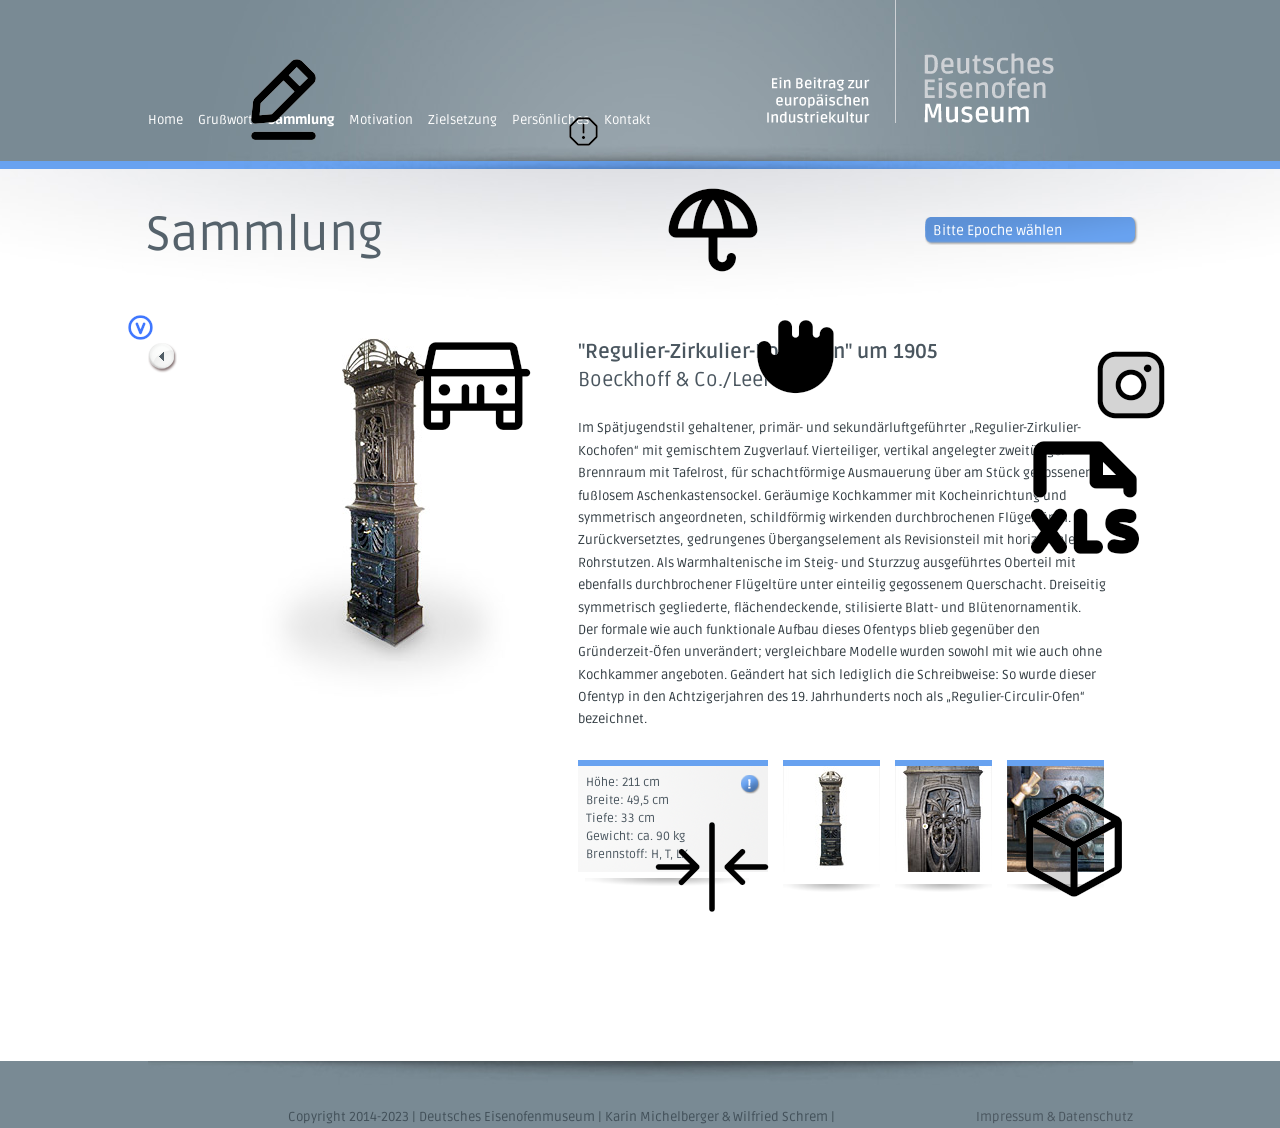 This screenshot has height=1128, width=1280. Describe the element at coordinates (1074, 845) in the screenshot. I see `view 3D model or object` at that location.